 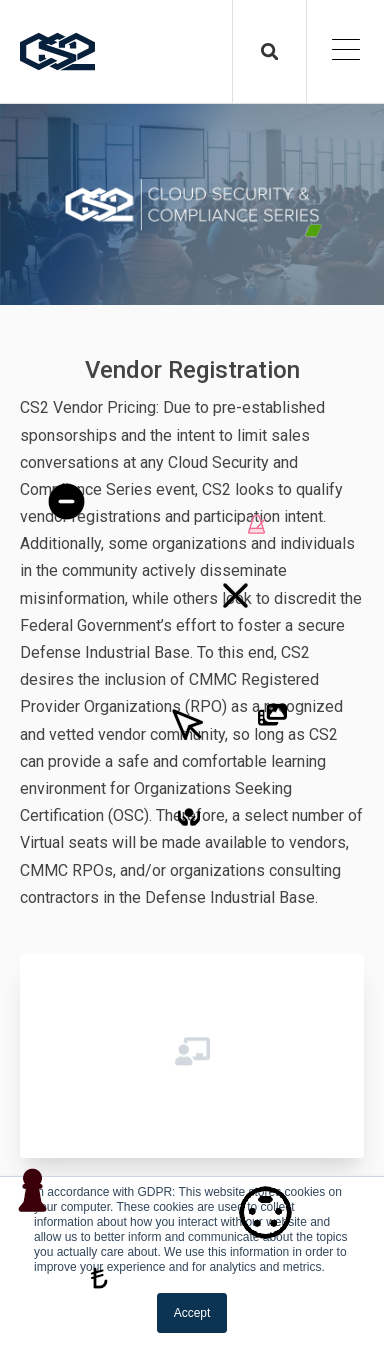 What do you see at coordinates (98, 1278) in the screenshot?
I see `indicates price or payment in turkish lira` at bounding box center [98, 1278].